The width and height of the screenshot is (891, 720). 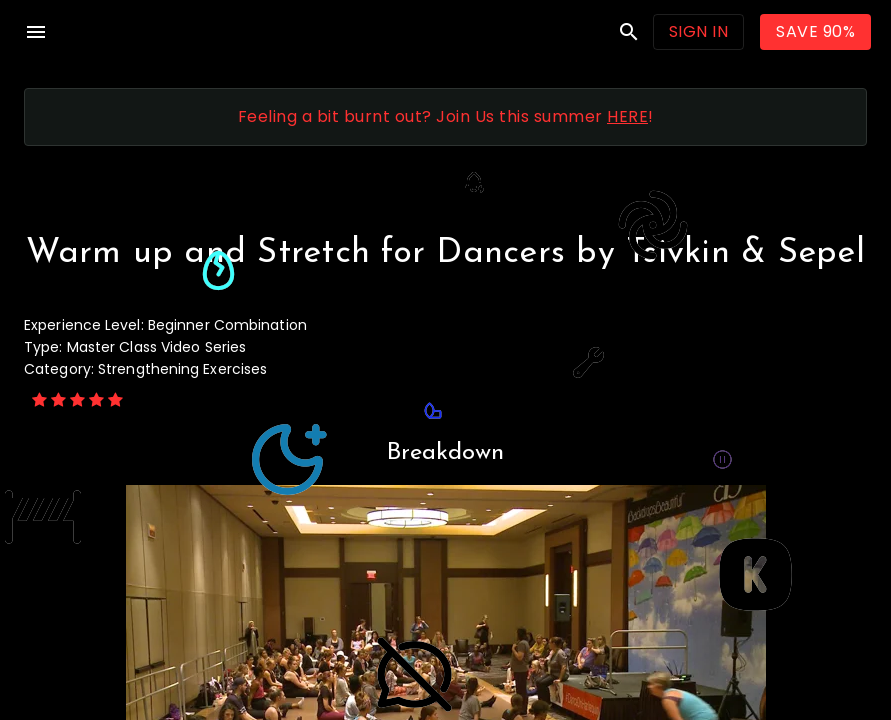 I want to click on enable dark mode or night theme, so click(x=287, y=459).